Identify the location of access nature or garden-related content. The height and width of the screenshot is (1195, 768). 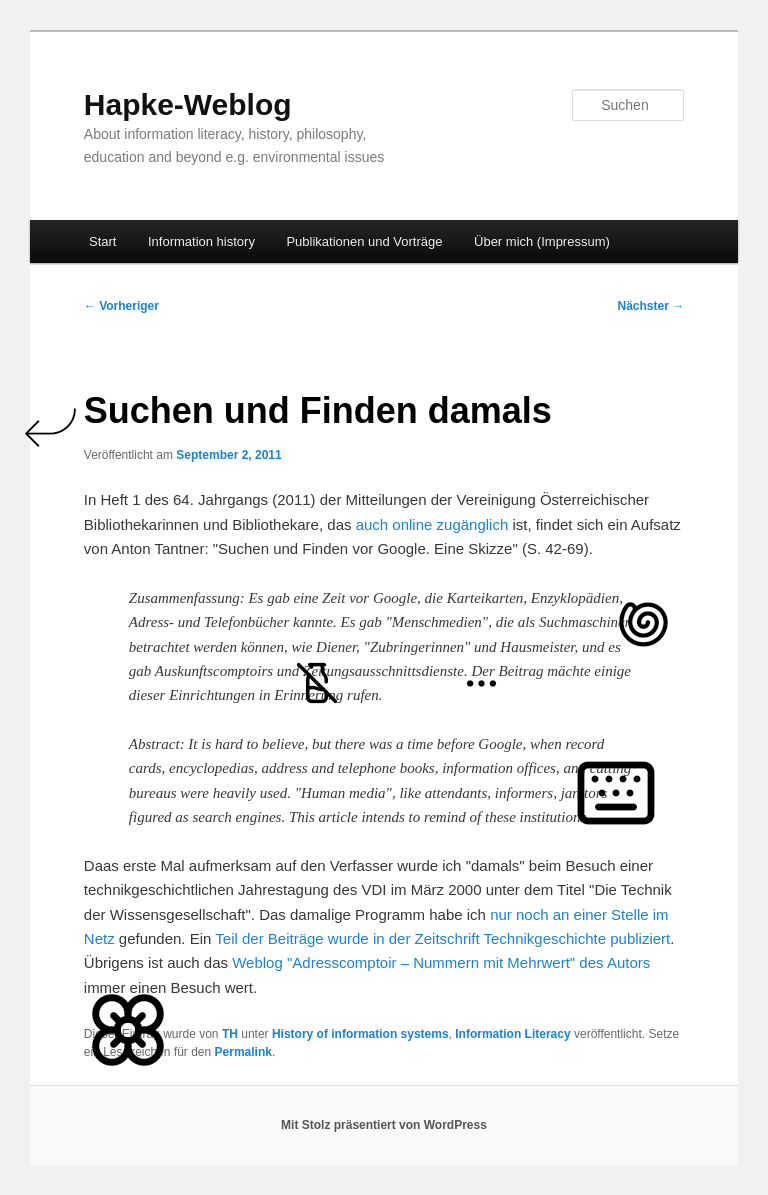
(128, 1030).